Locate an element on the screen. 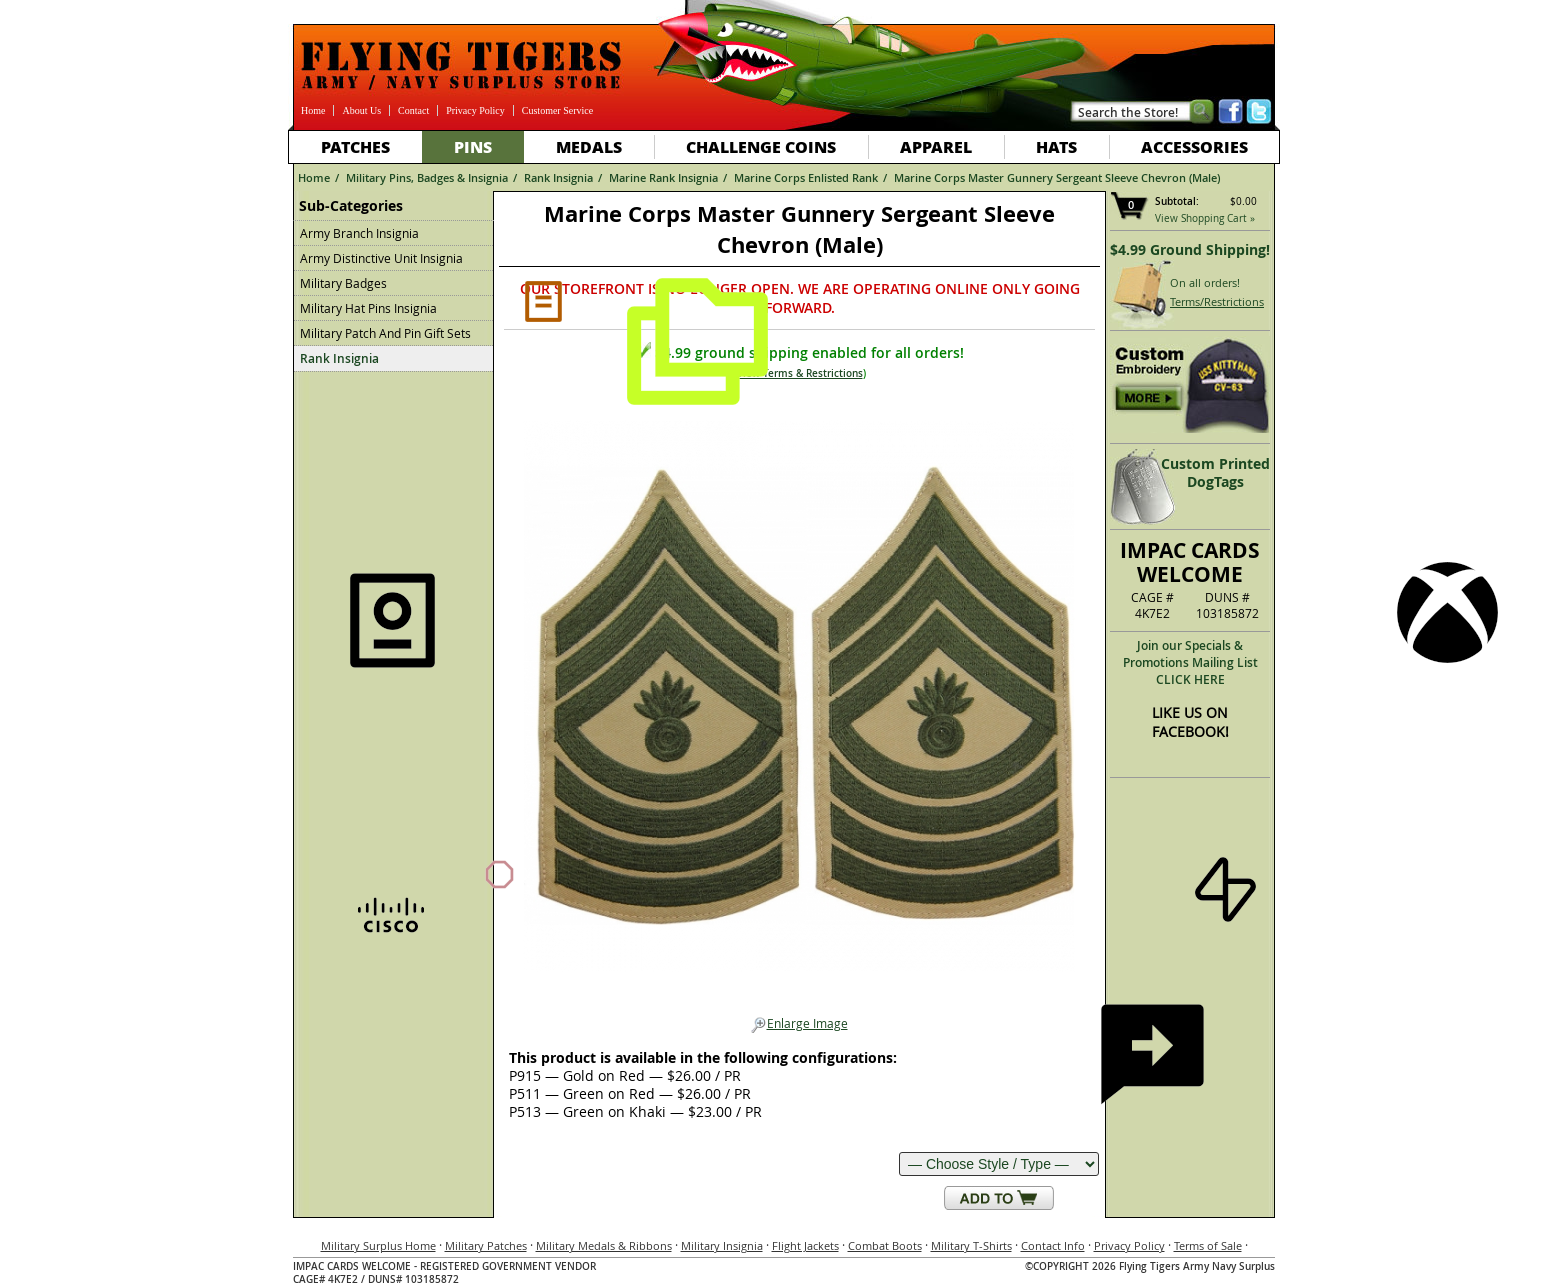 The width and height of the screenshot is (1568, 1286). forward a chat message is located at coordinates (1152, 1050).